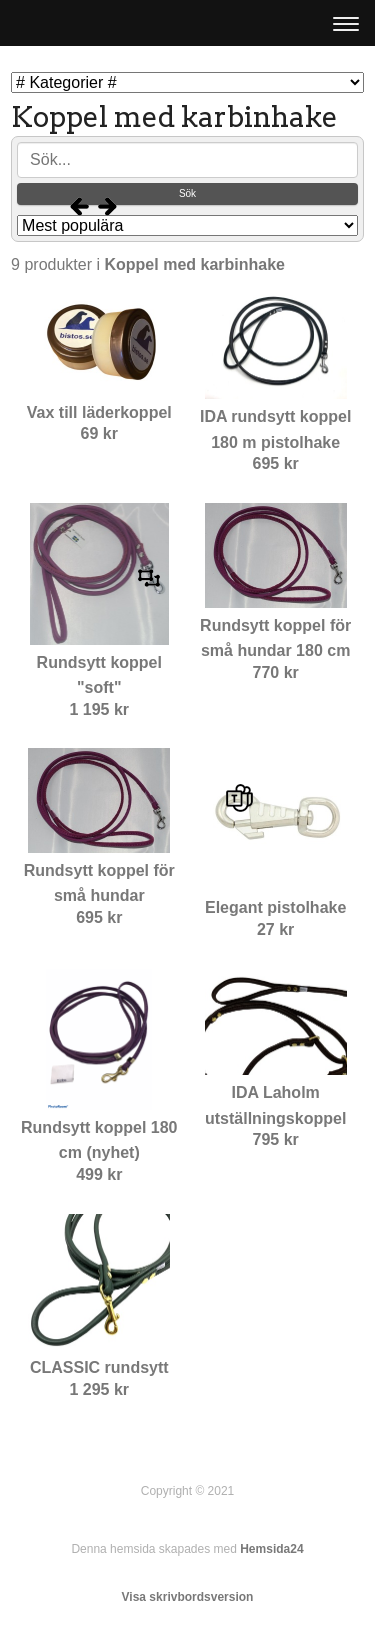 Image resolution: width=375 pixels, height=1635 pixels. I want to click on open microsoft teams, so click(239, 798).